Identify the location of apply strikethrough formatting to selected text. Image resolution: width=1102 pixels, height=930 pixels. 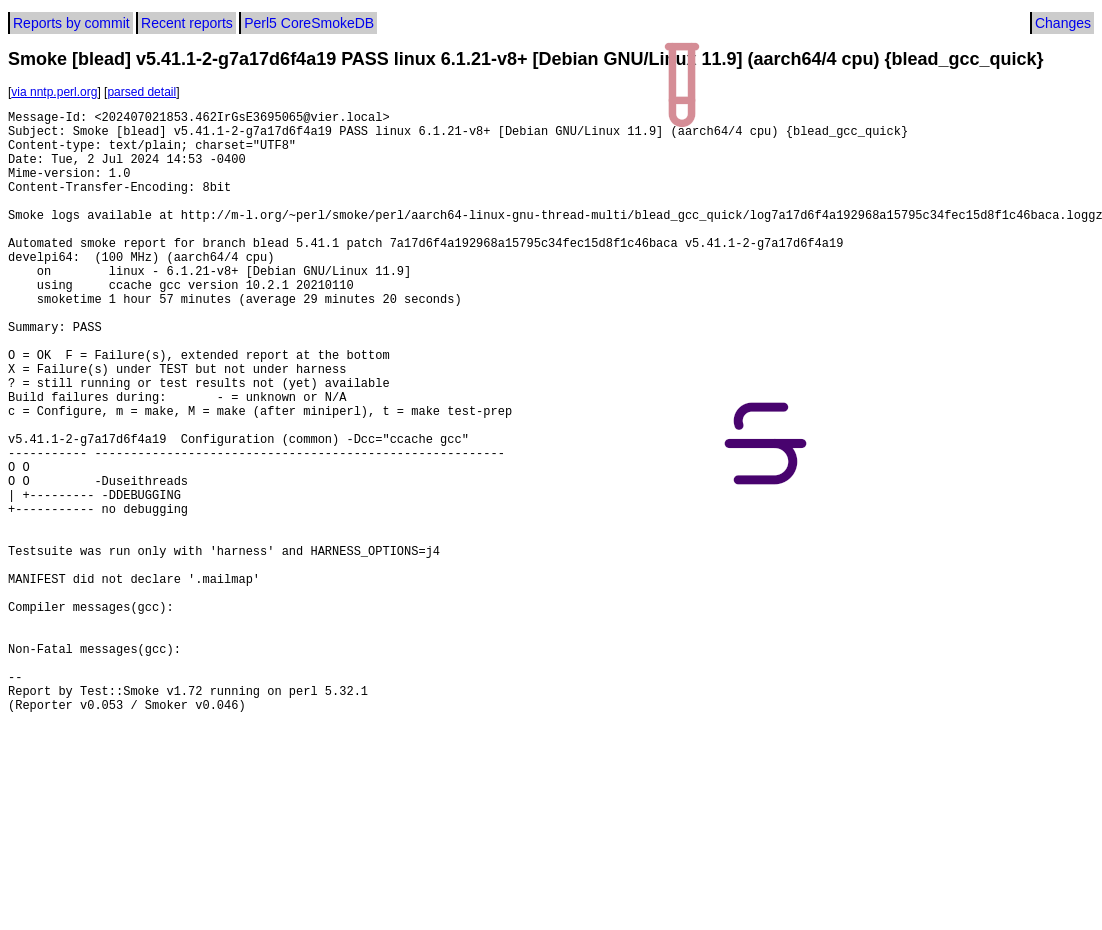
(765, 443).